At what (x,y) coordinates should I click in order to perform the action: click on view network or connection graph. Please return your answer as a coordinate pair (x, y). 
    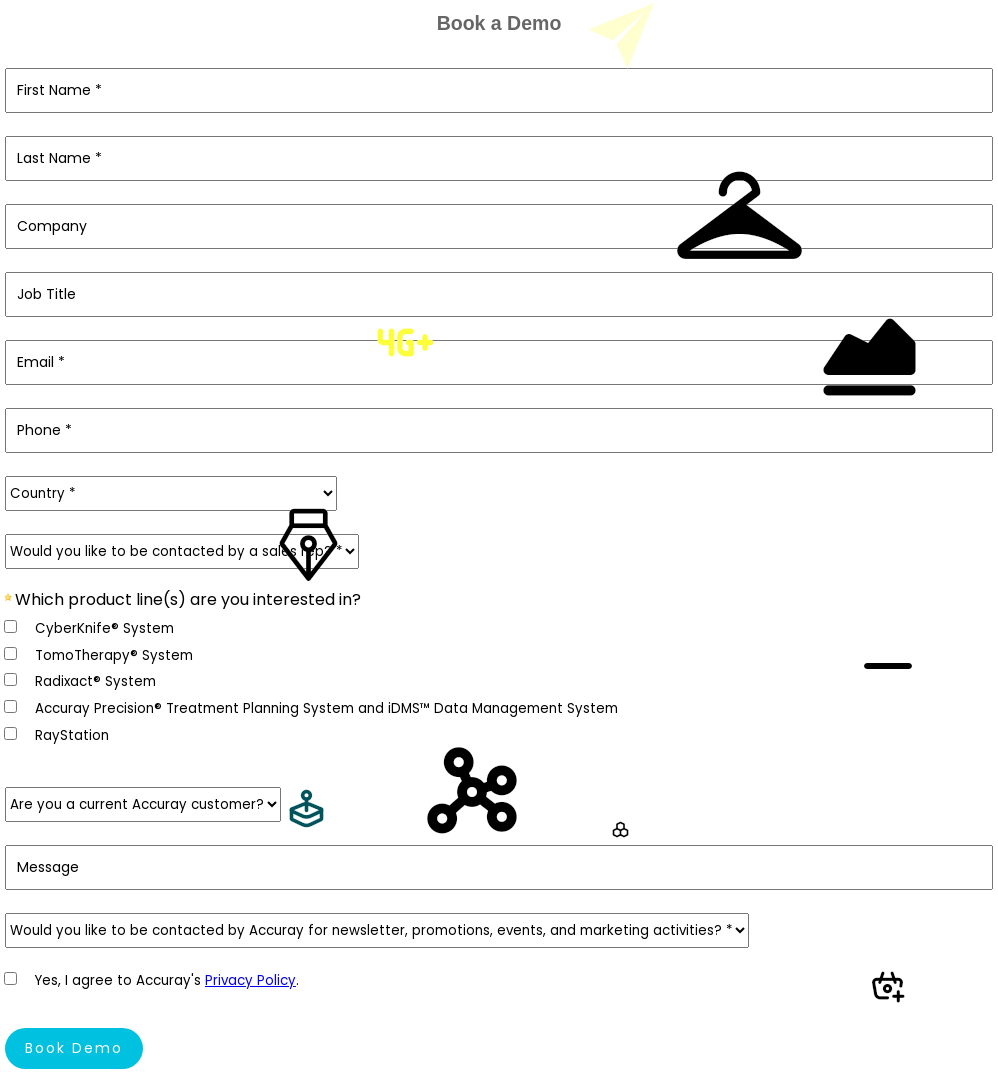
    Looking at the image, I should click on (472, 792).